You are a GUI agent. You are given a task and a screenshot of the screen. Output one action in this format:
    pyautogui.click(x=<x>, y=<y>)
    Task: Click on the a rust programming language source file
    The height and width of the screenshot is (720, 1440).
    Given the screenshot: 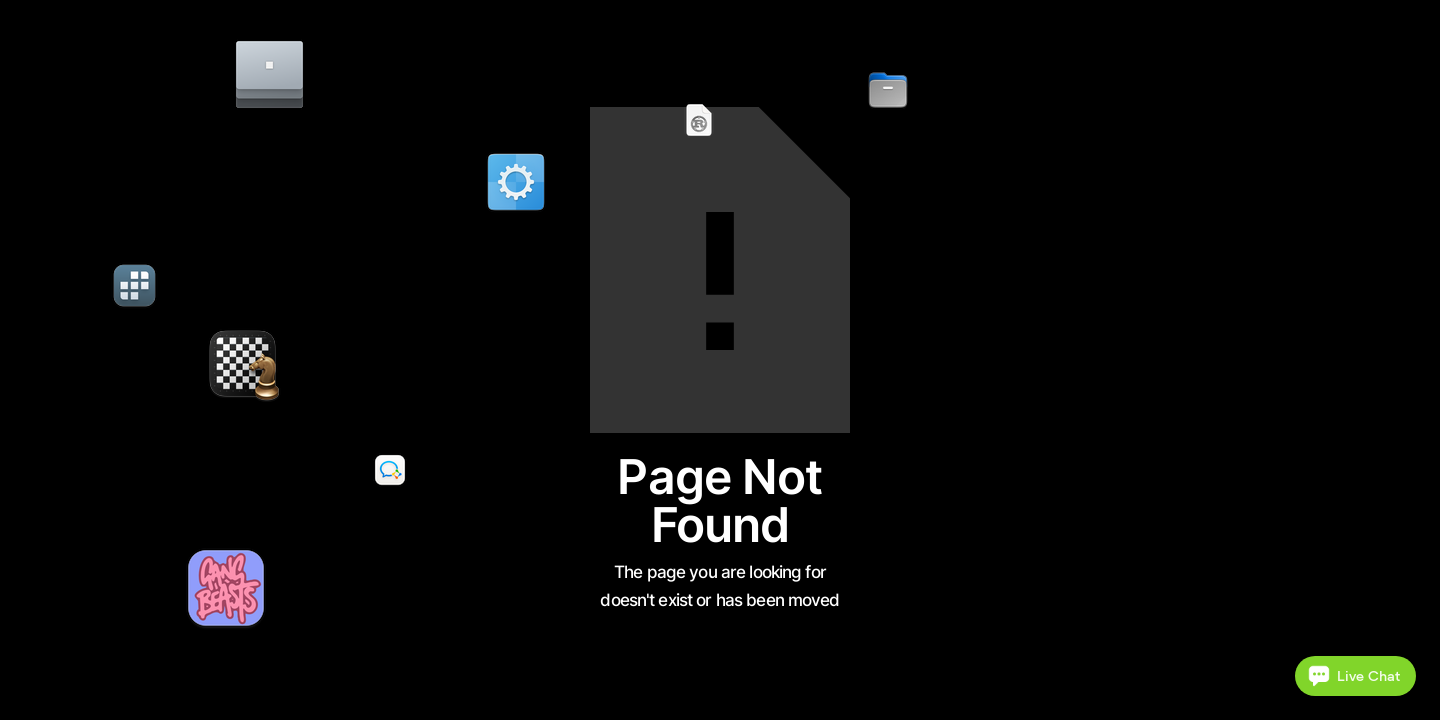 What is the action you would take?
    pyautogui.click(x=699, y=120)
    